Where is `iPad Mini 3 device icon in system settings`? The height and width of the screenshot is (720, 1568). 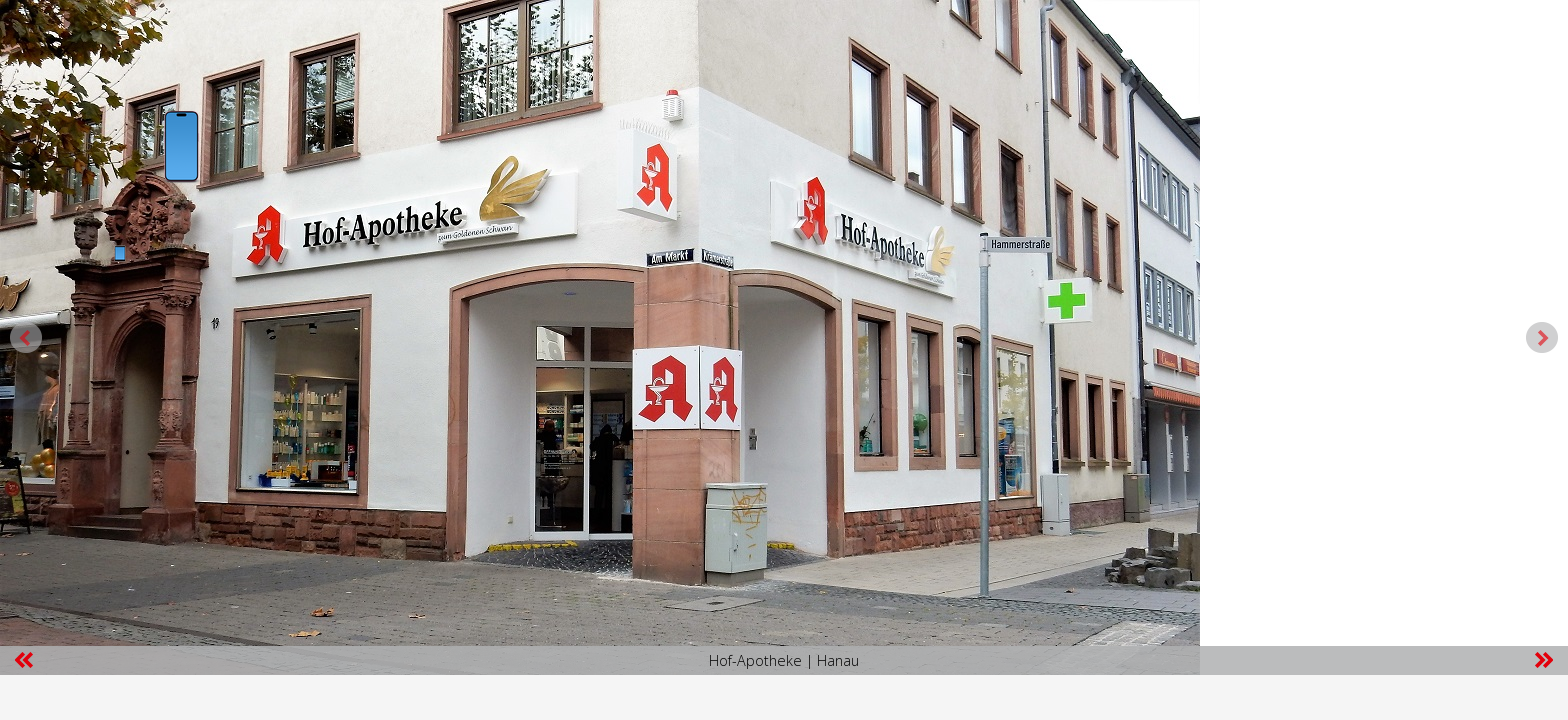
iPad Mini 3 device icon in system settings is located at coordinates (120, 252).